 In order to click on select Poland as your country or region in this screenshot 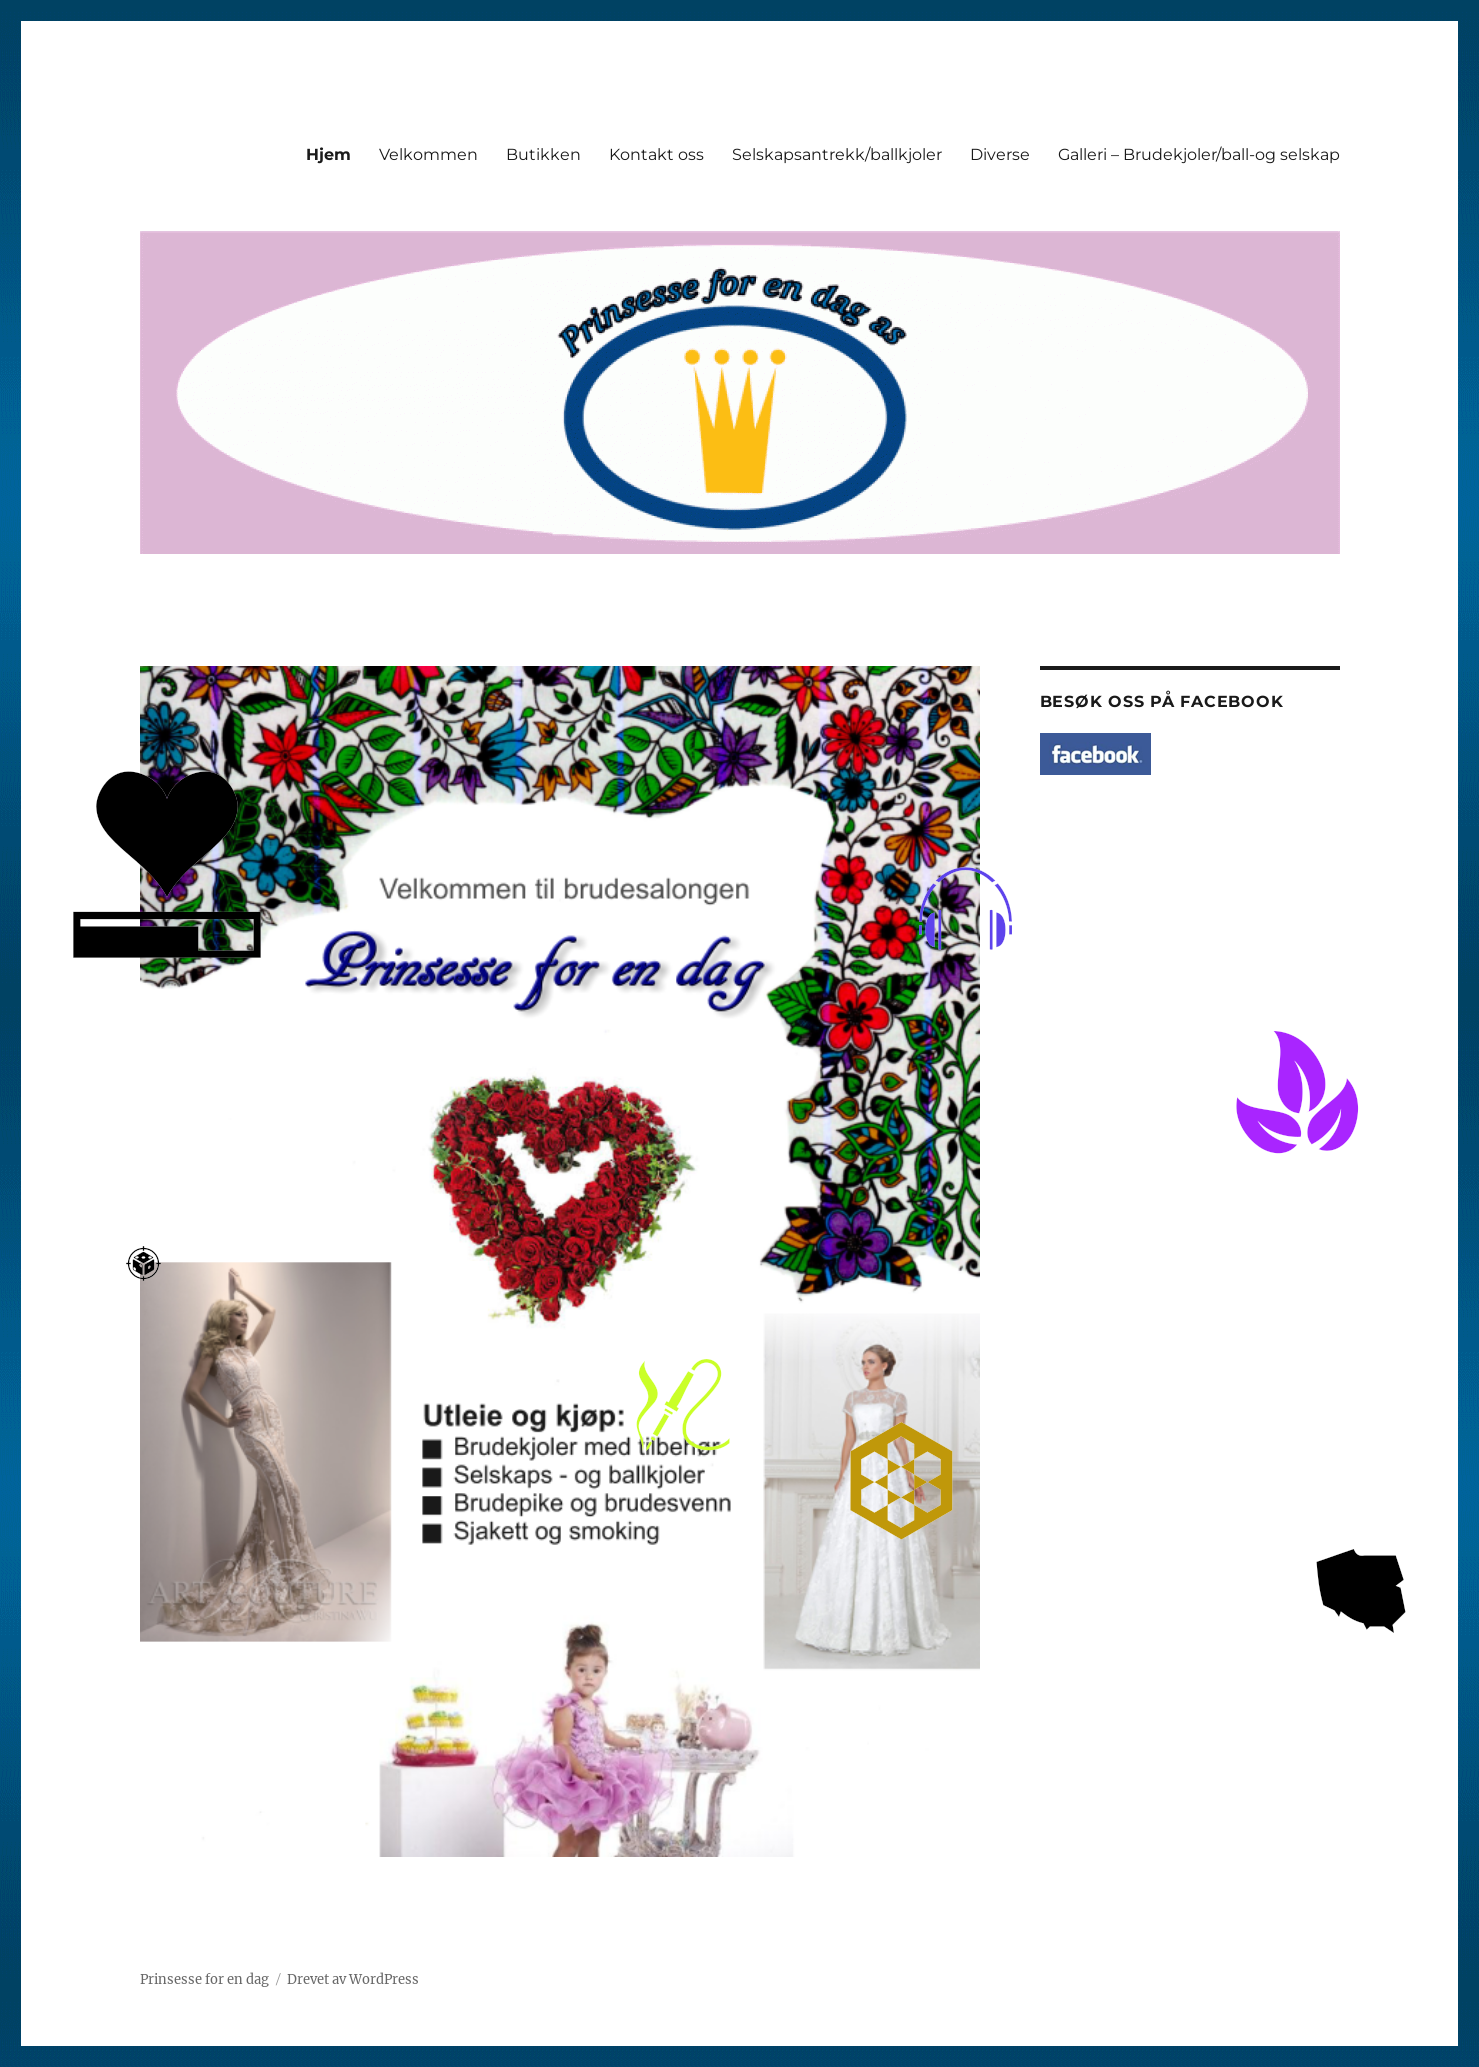, I will do `click(1361, 1591)`.